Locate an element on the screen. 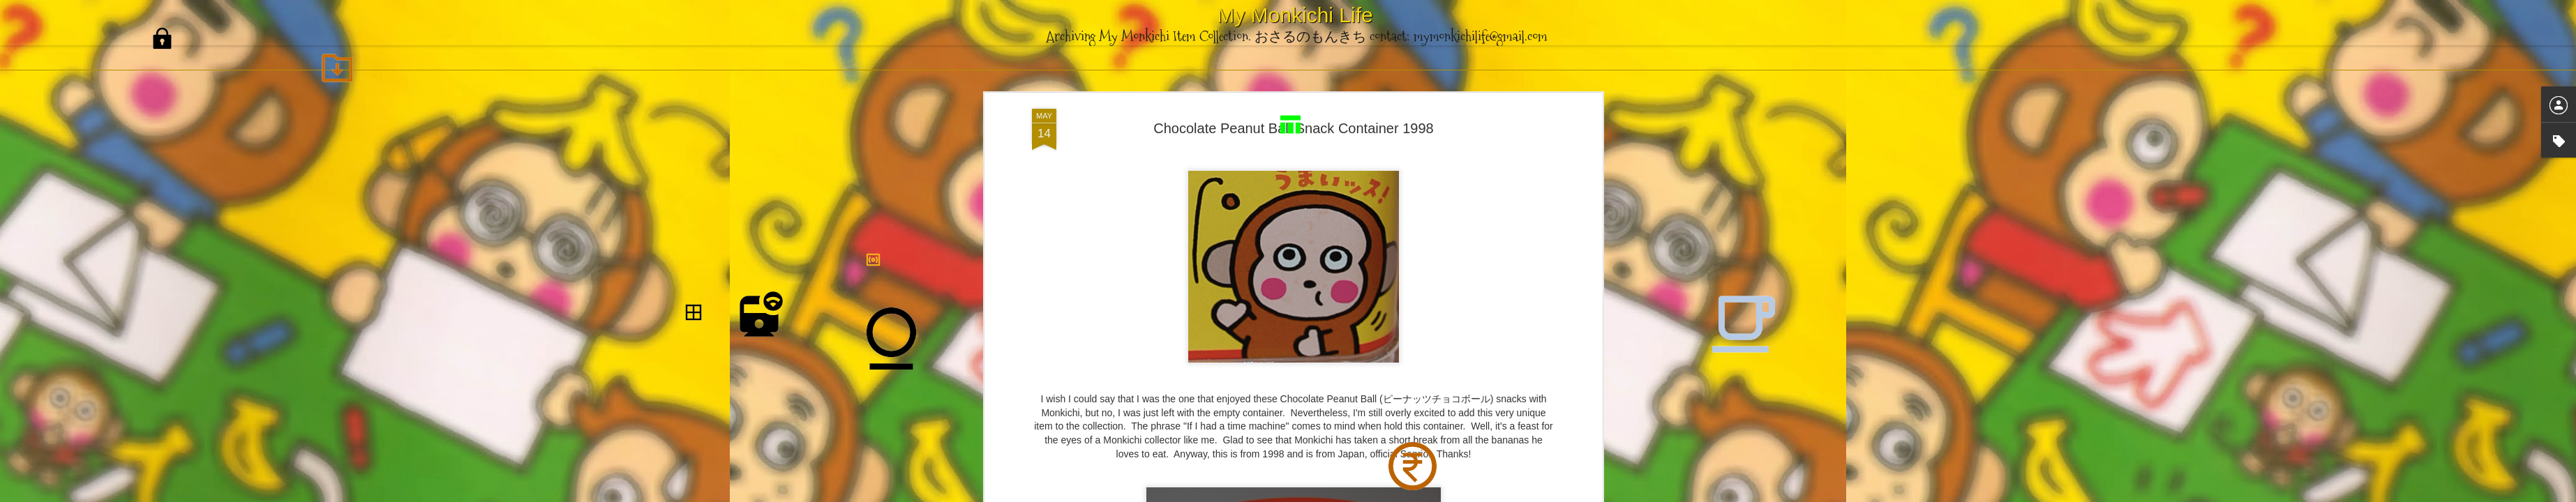 This screenshot has height=502, width=2576. indicates wifi is available on this train is located at coordinates (759, 315).